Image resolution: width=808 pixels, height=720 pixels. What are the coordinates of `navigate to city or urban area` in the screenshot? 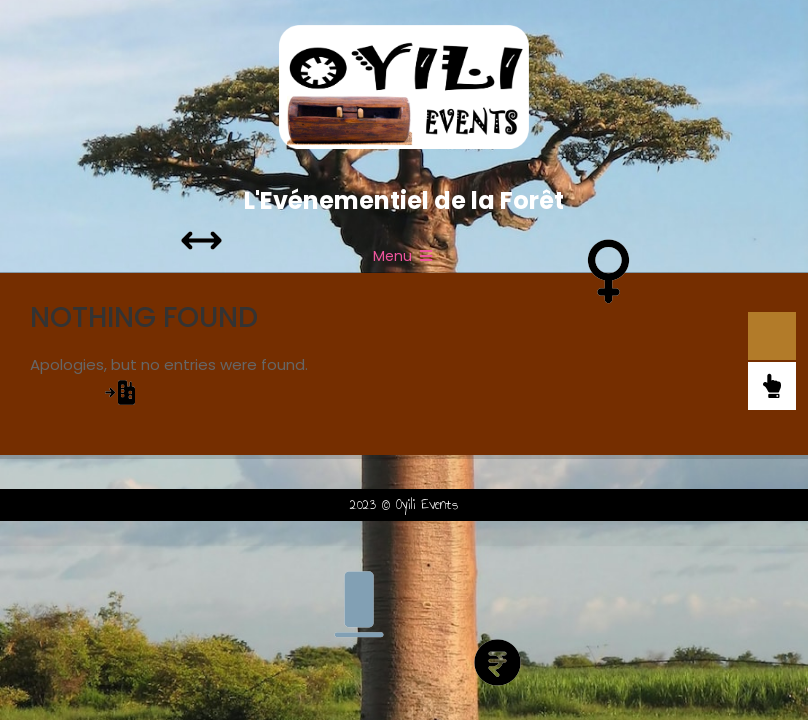 It's located at (119, 392).